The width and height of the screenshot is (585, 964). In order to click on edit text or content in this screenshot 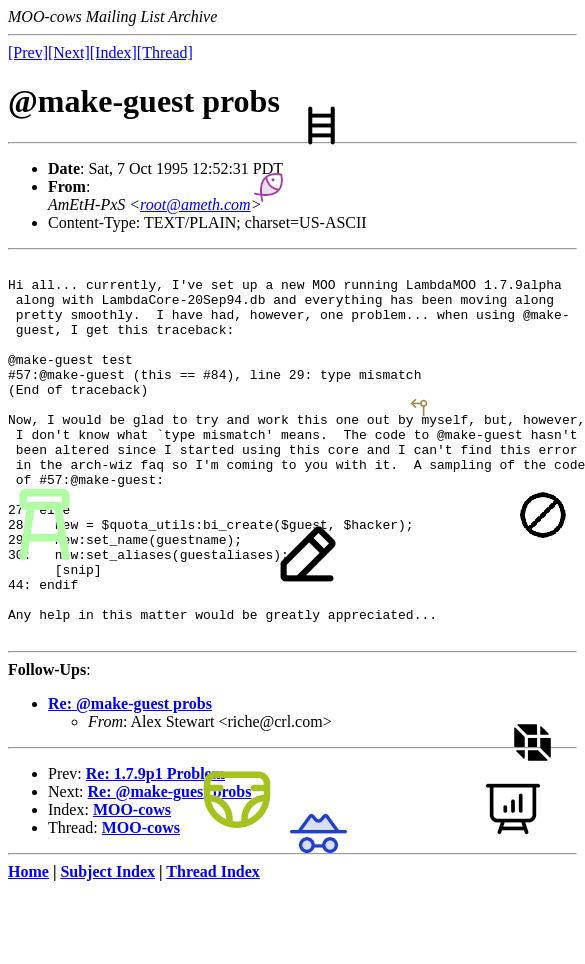, I will do `click(307, 555)`.